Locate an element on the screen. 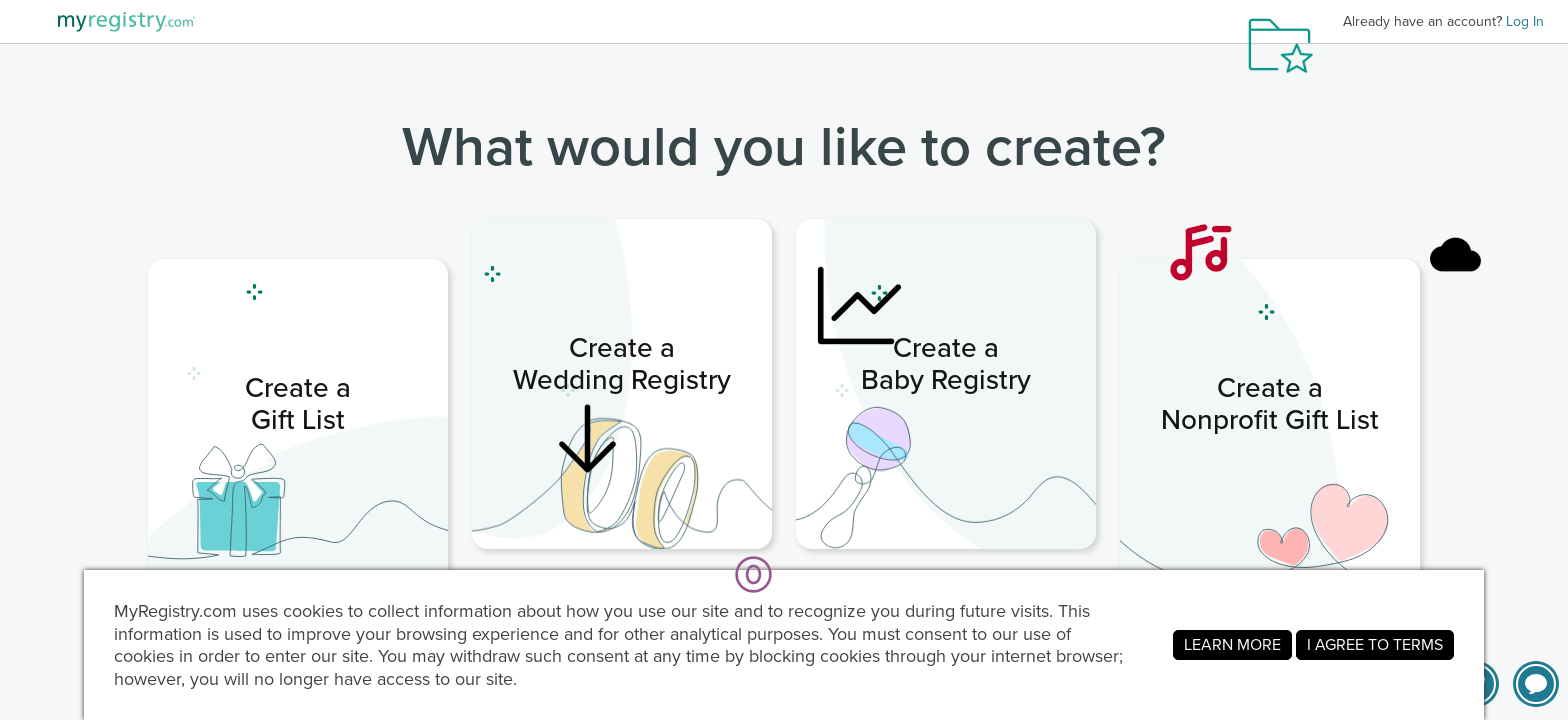 The height and width of the screenshot is (720, 1568). view analytics or statistics is located at coordinates (860, 305).